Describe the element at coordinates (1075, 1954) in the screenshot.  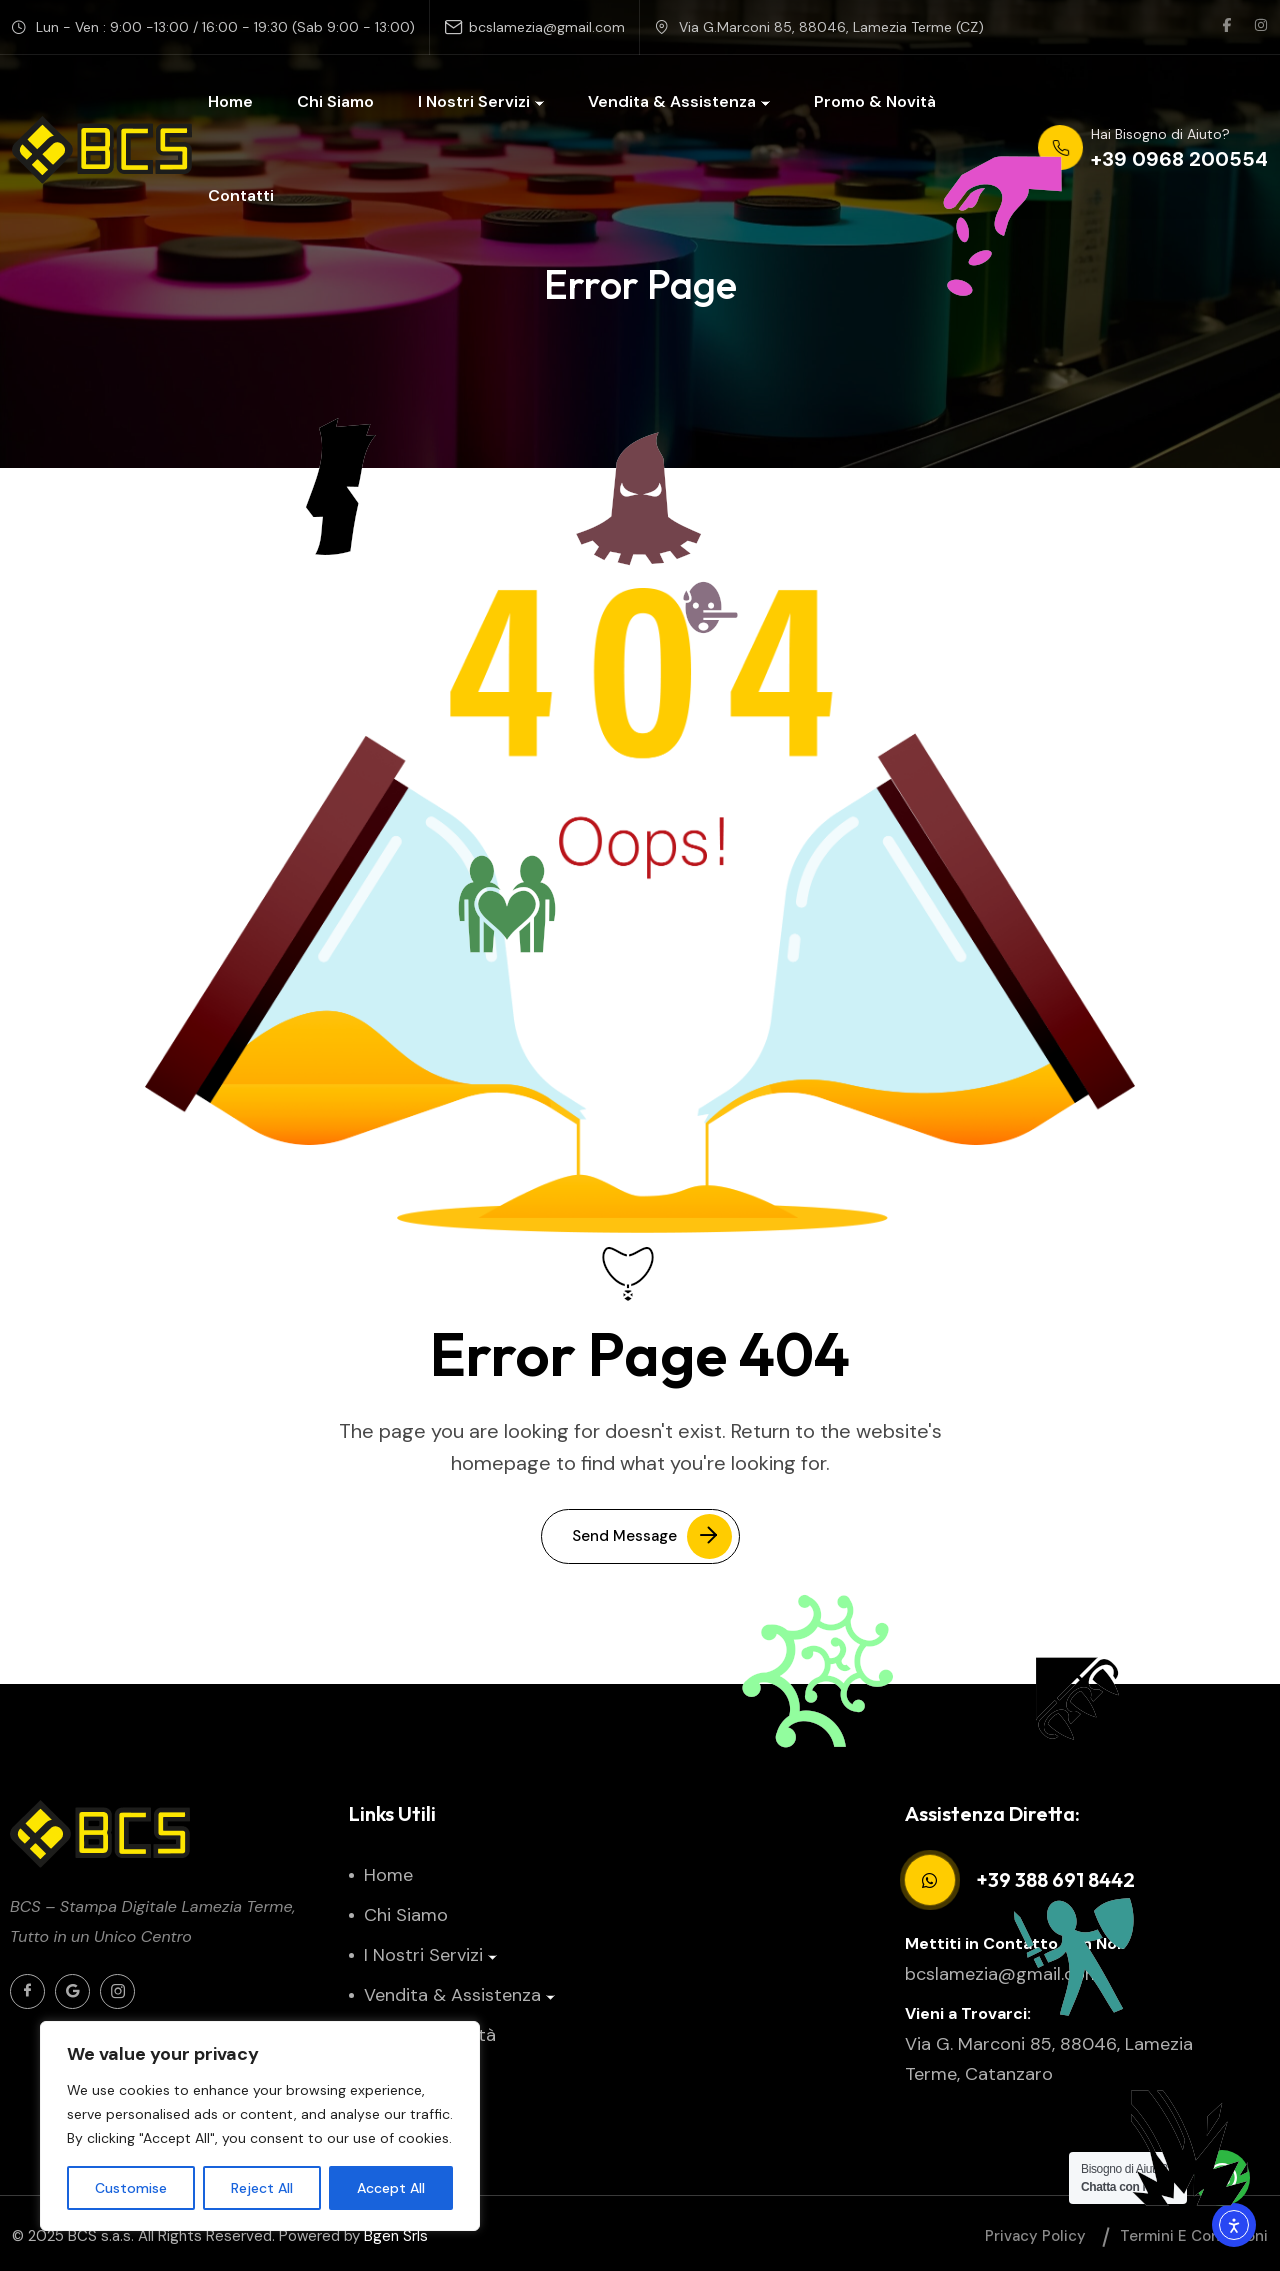
I see `select warrior or fighter class` at that location.